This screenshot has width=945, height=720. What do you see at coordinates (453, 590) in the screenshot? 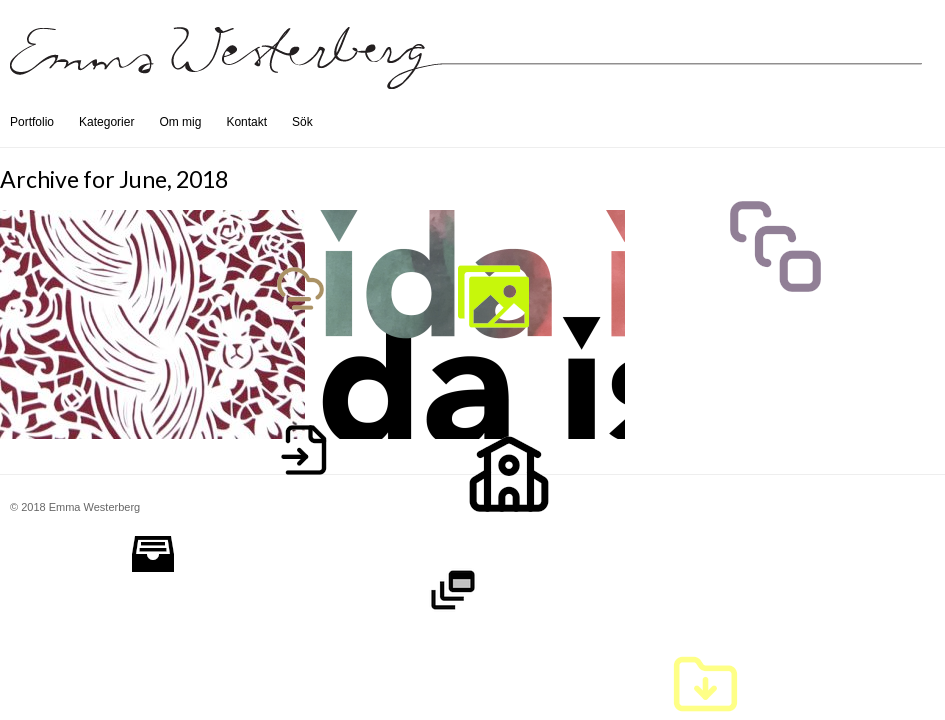
I see `view dynamic content feed` at bounding box center [453, 590].